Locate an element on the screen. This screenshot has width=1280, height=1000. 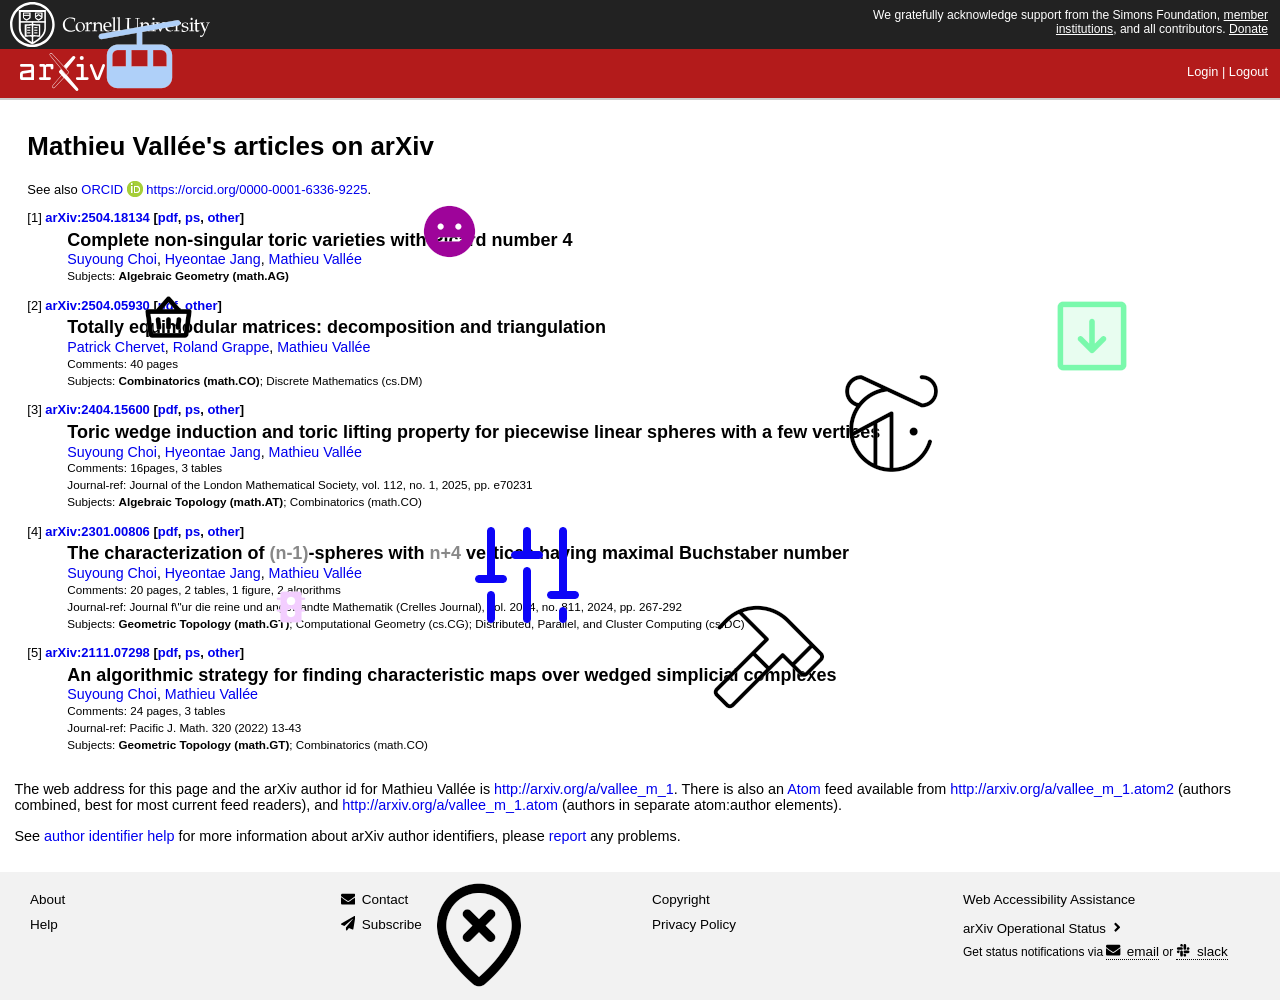
remove a saved location is located at coordinates (479, 935).